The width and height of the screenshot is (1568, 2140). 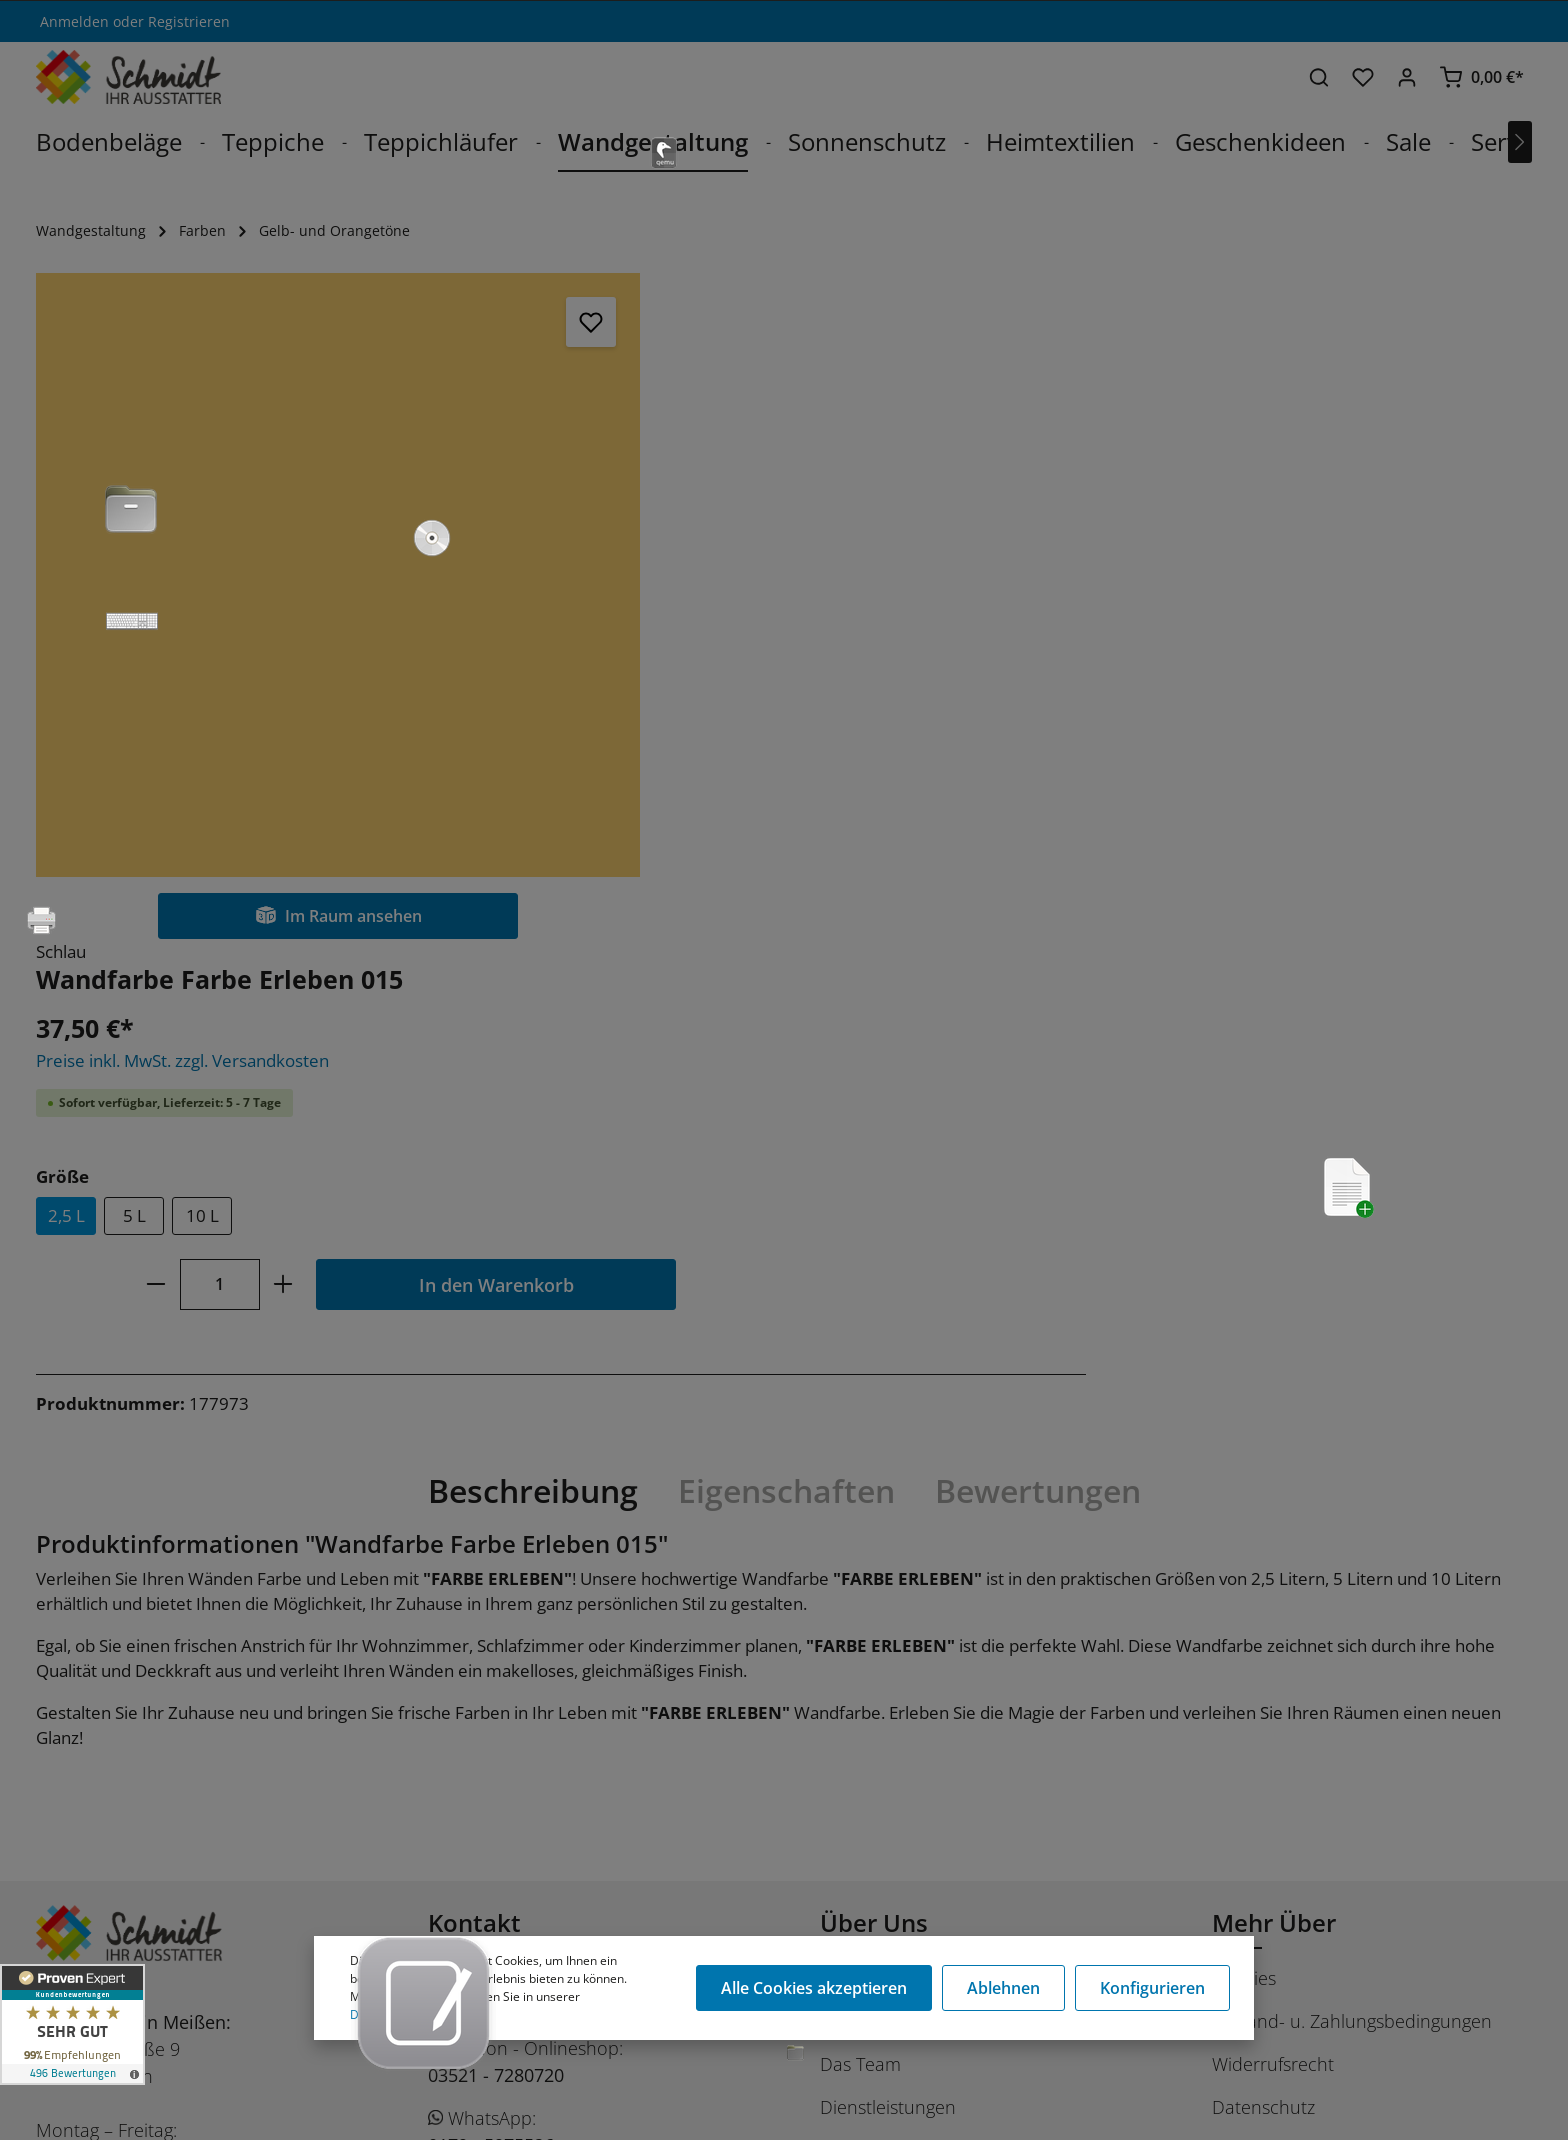 What do you see at coordinates (132, 621) in the screenshot?
I see `connect an extended keyboard via bluetooth` at bounding box center [132, 621].